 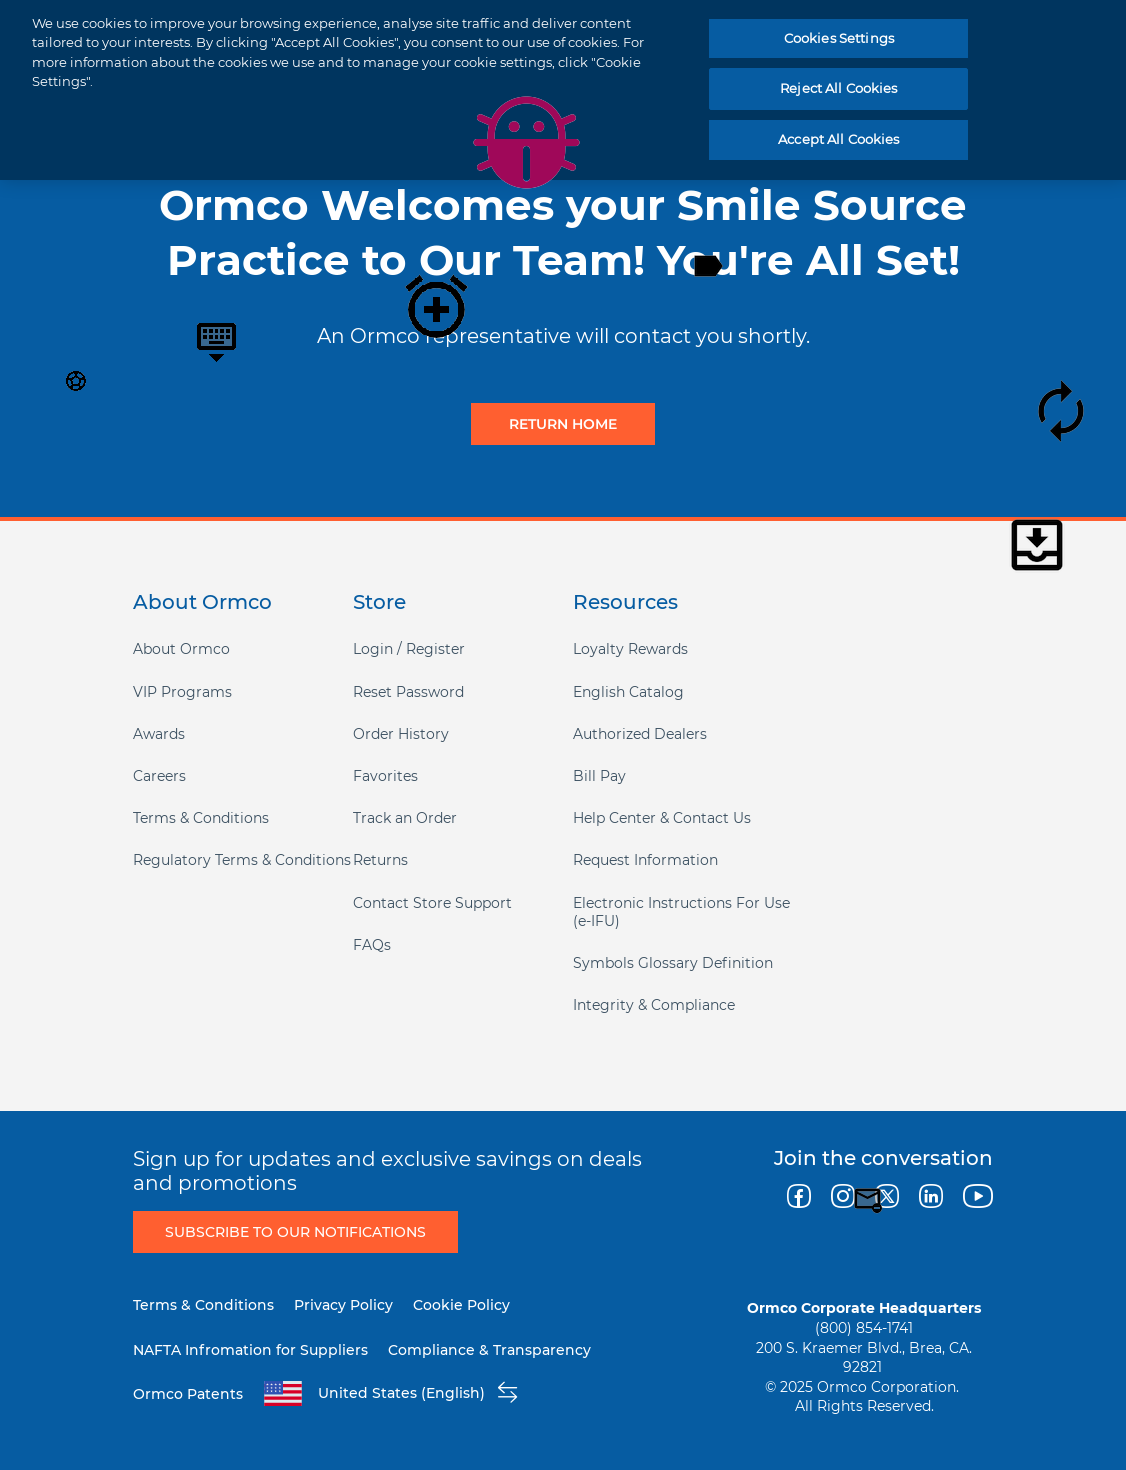 What do you see at coordinates (76, 381) in the screenshot?
I see `access soccer or football content` at bounding box center [76, 381].